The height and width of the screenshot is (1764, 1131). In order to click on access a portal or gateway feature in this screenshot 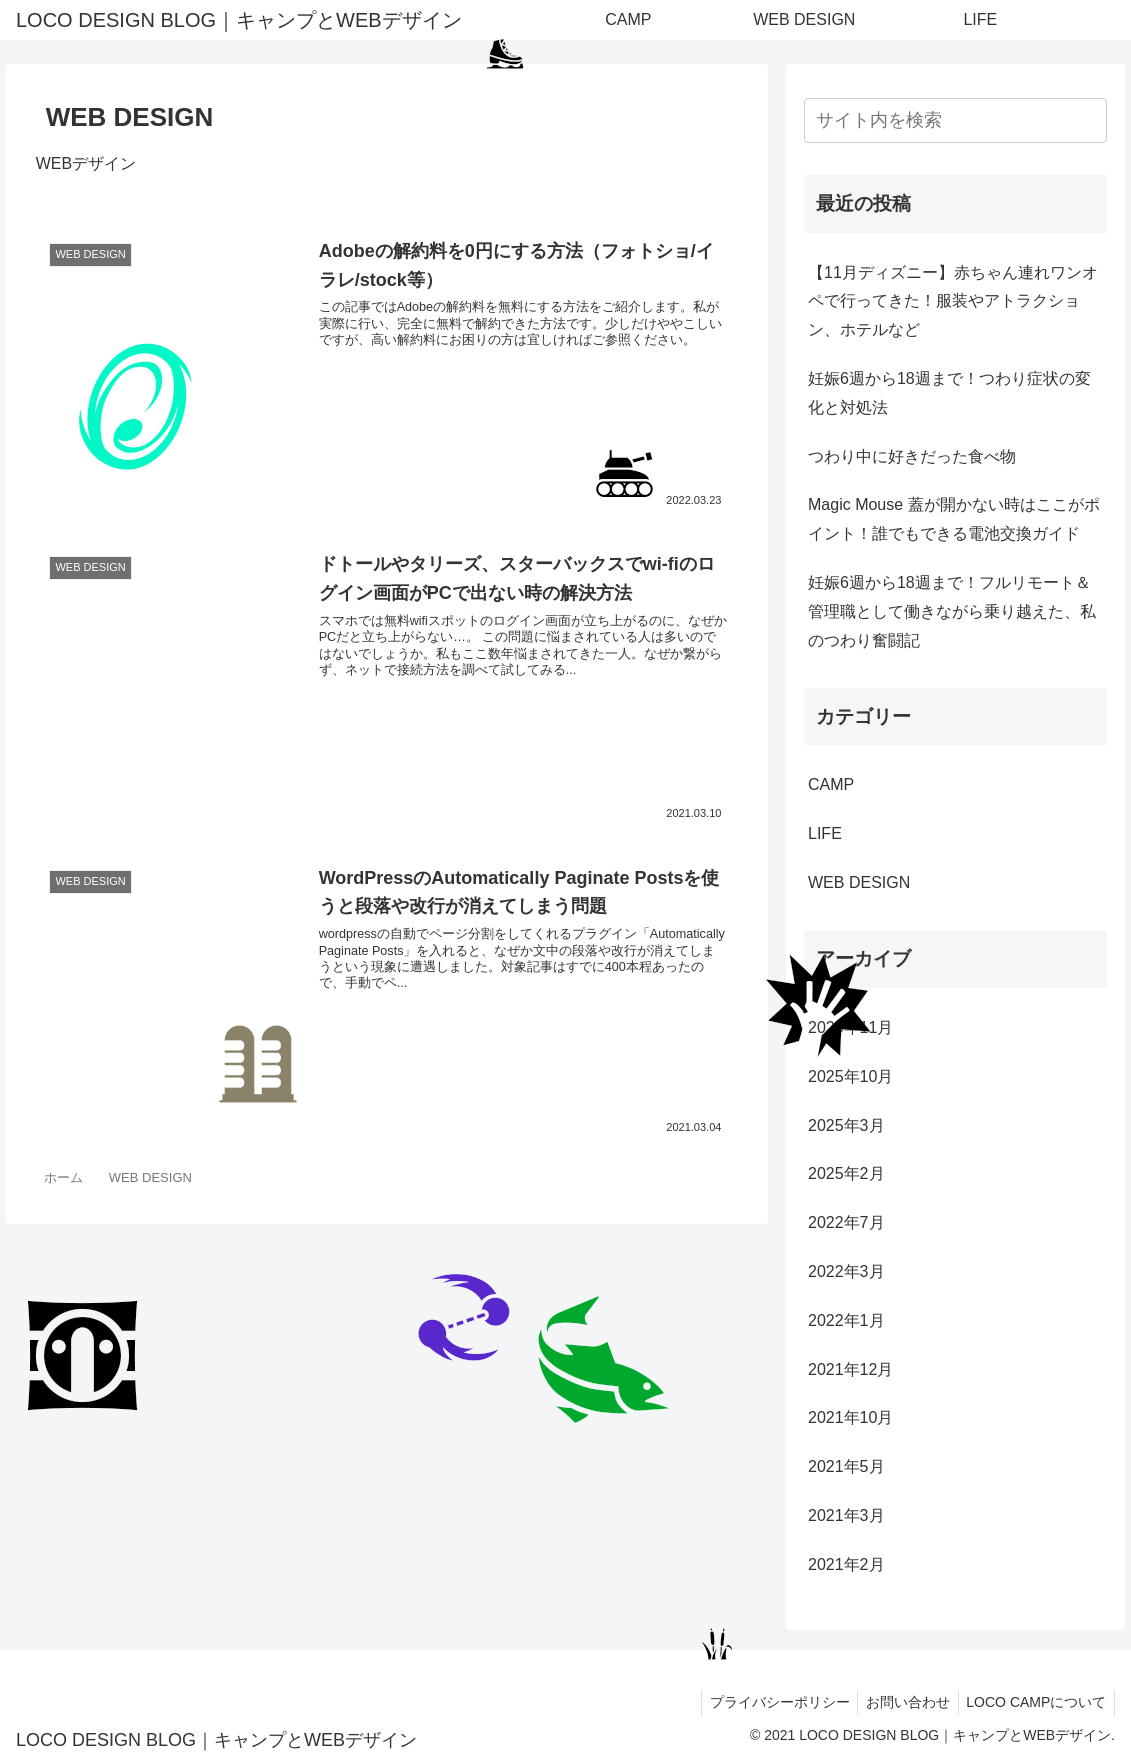, I will do `click(135, 407)`.